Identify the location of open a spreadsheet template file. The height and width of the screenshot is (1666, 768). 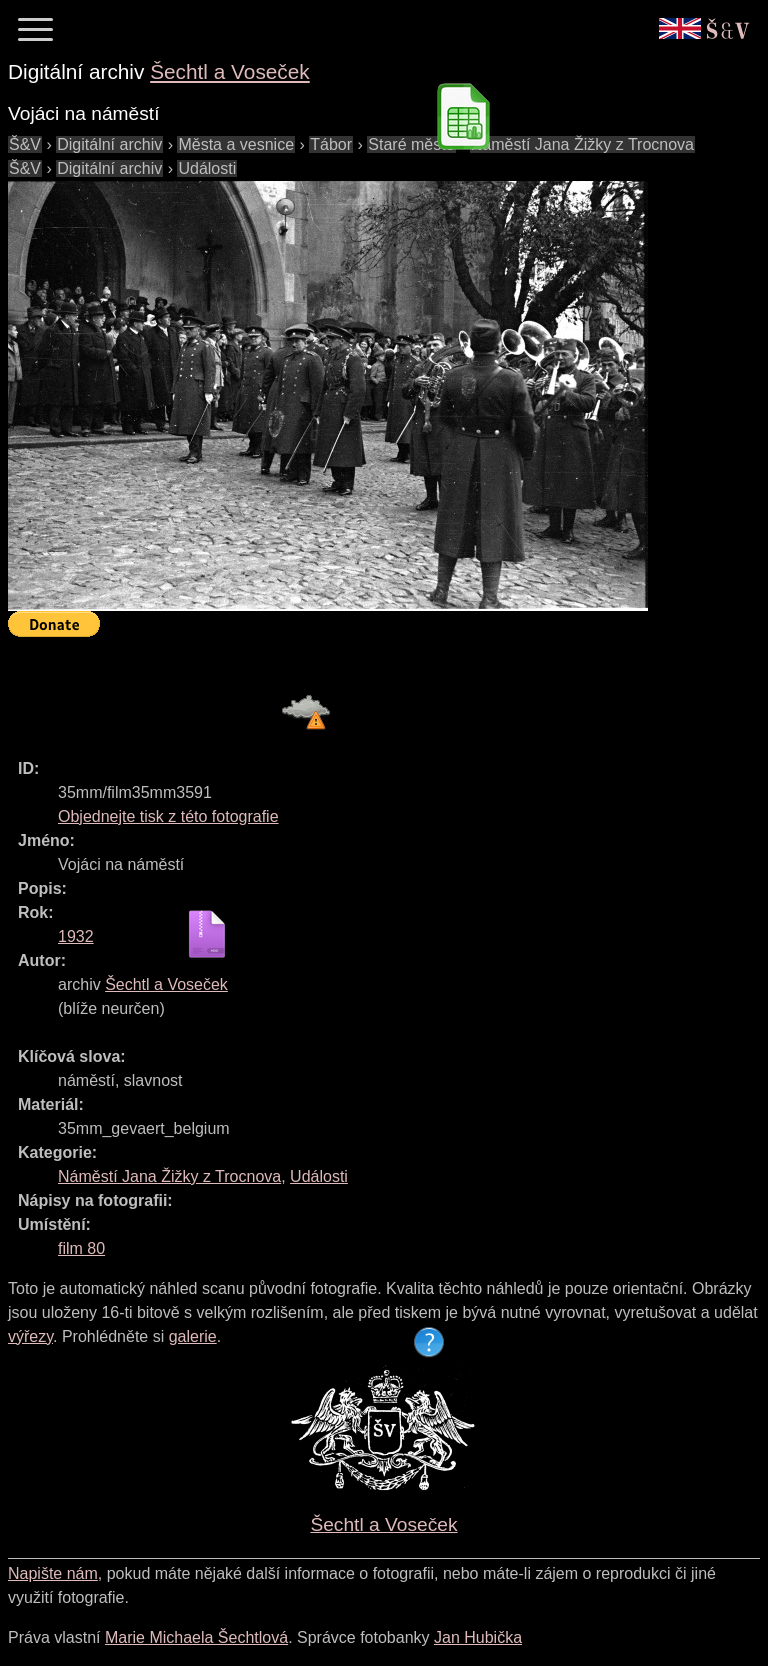
(463, 116).